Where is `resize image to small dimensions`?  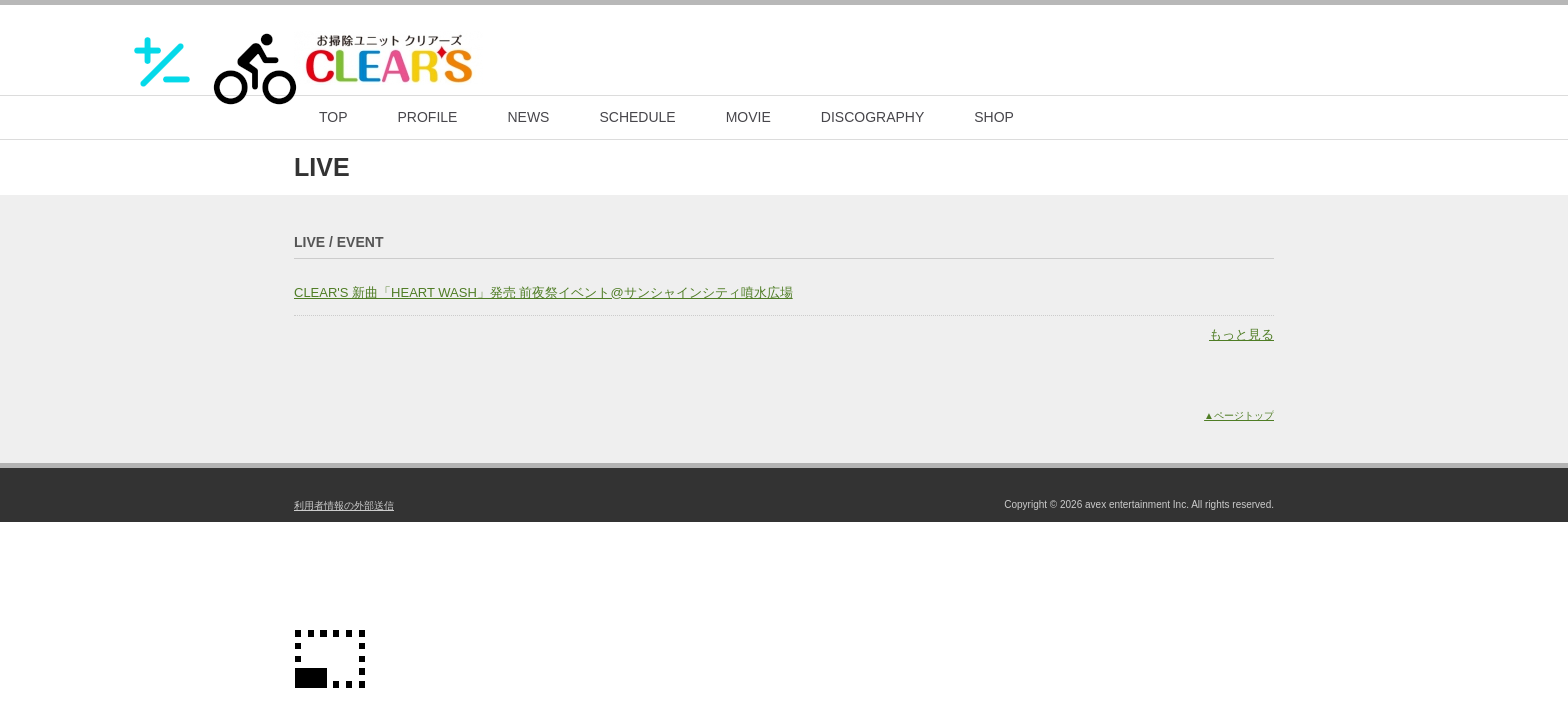
resize image to small dimensions is located at coordinates (330, 659).